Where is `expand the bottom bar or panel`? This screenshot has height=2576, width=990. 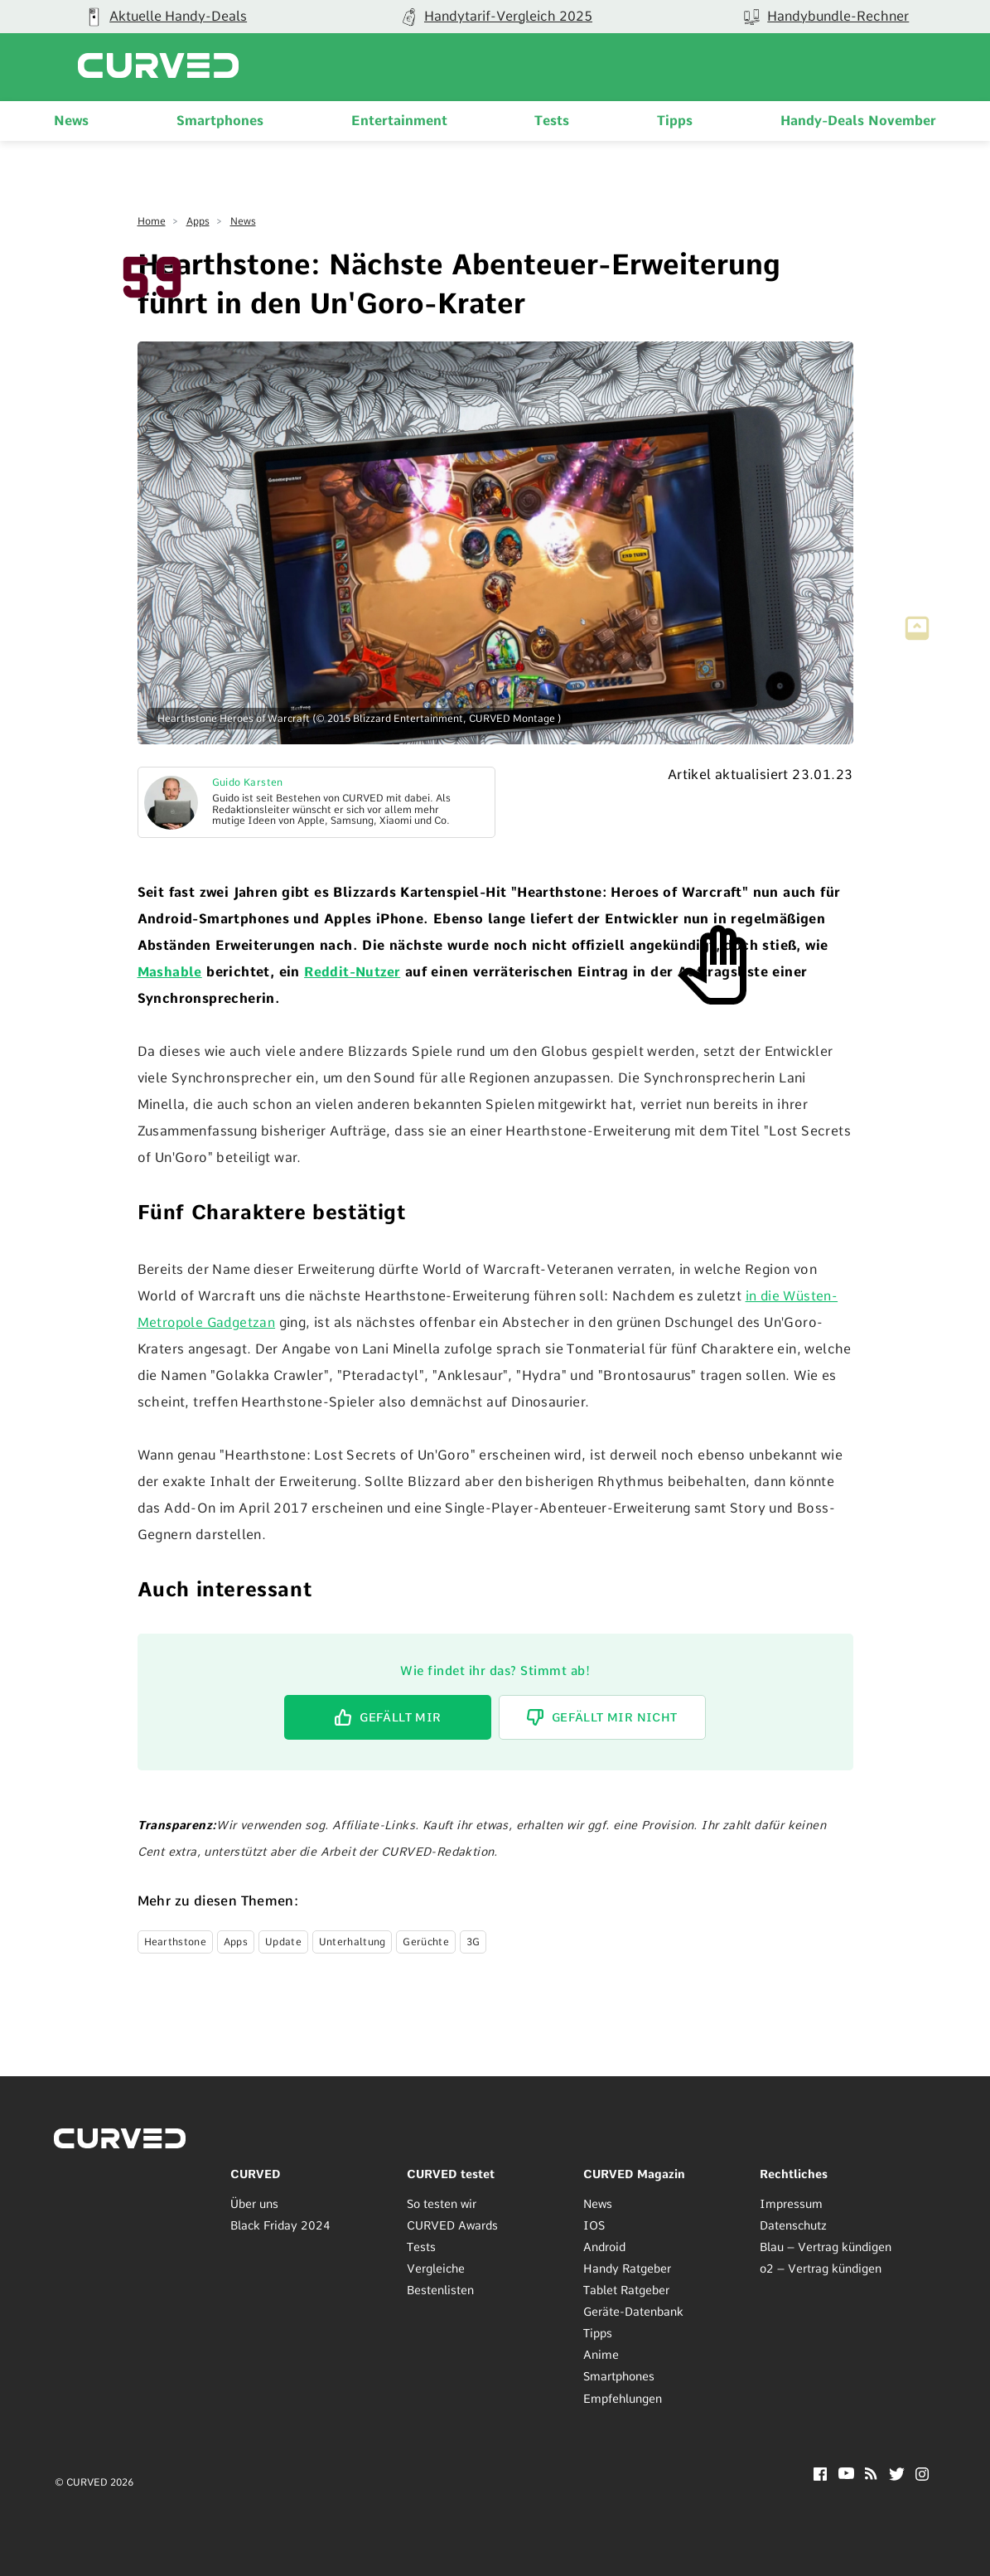 expand the bottom bar or panel is located at coordinates (917, 628).